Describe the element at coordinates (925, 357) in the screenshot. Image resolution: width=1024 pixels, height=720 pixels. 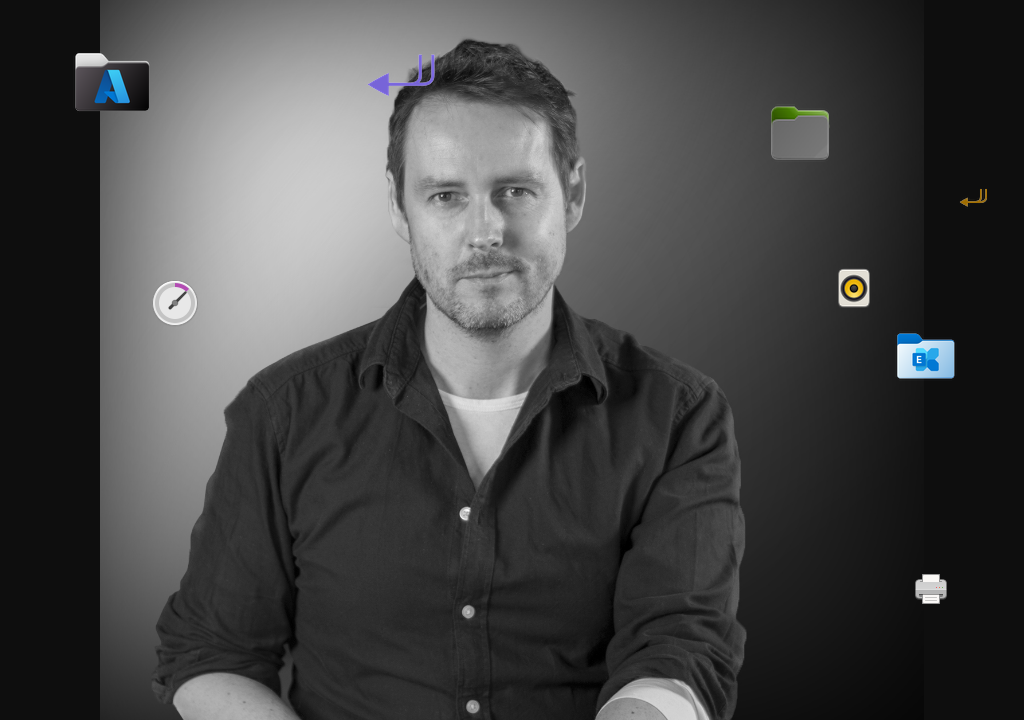
I see `open microsoft exchange folder` at that location.